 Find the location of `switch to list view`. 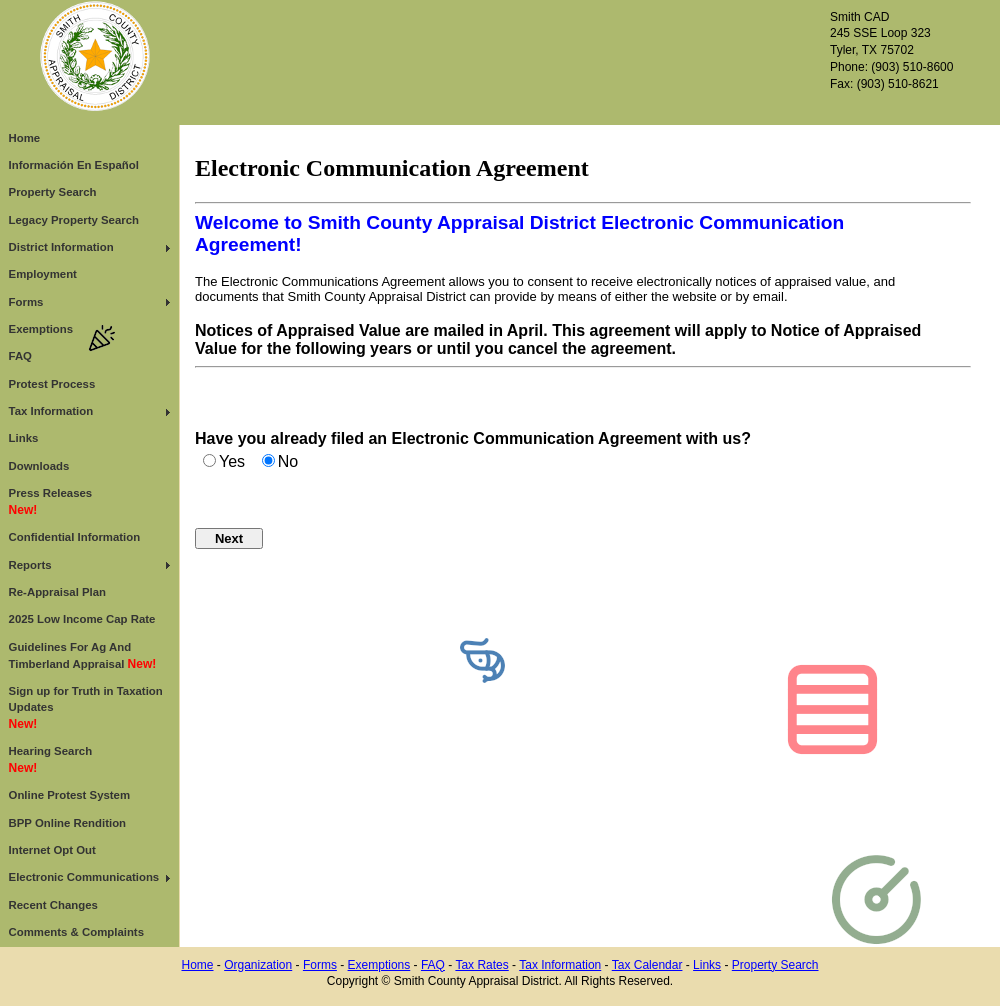

switch to list view is located at coordinates (832, 709).